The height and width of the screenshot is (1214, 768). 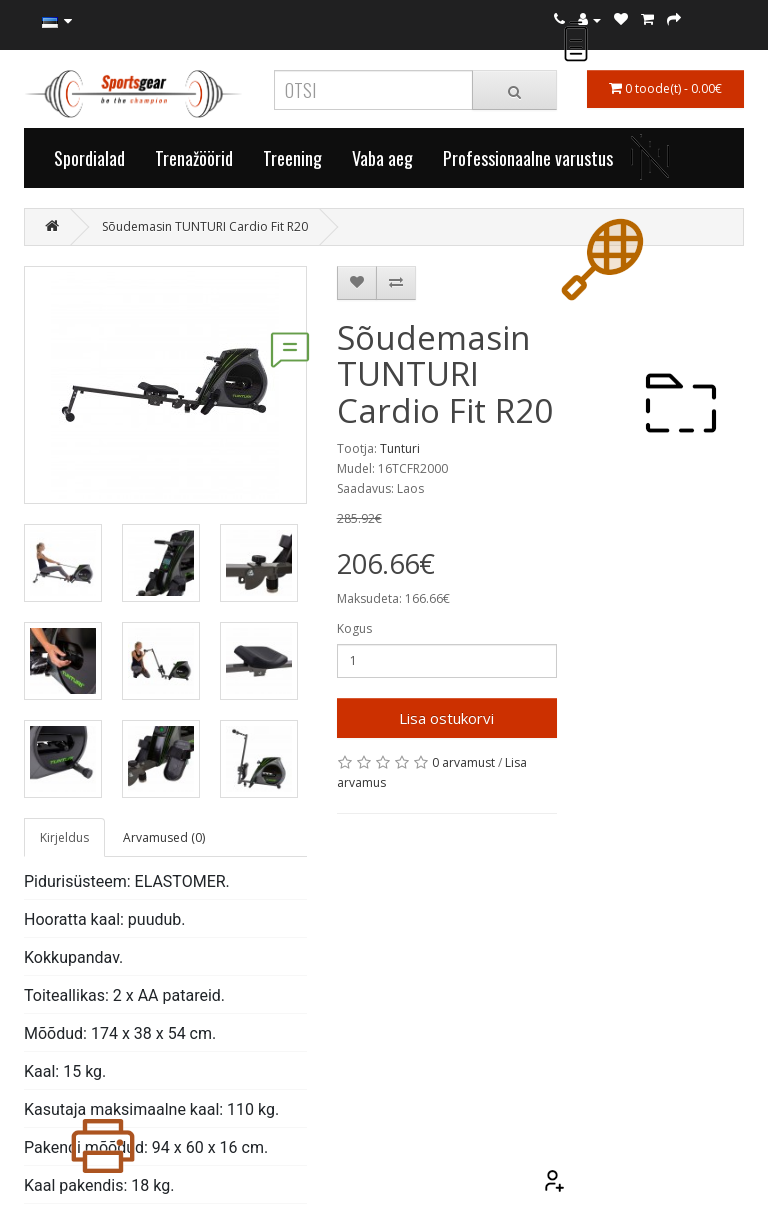 What do you see at coordinates (601, 261) in the screenshot?
I see `access tennis or racquet sports features` at bounding box center [601, 261].